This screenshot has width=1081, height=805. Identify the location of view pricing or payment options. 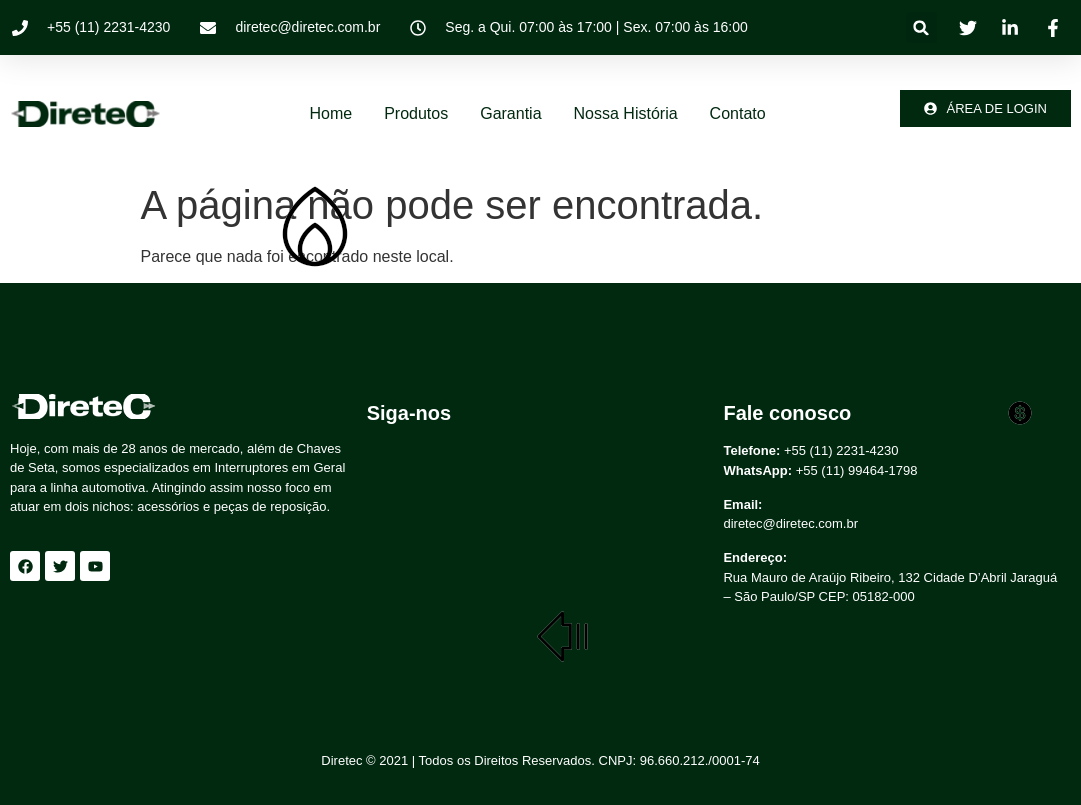
(1020, 413).